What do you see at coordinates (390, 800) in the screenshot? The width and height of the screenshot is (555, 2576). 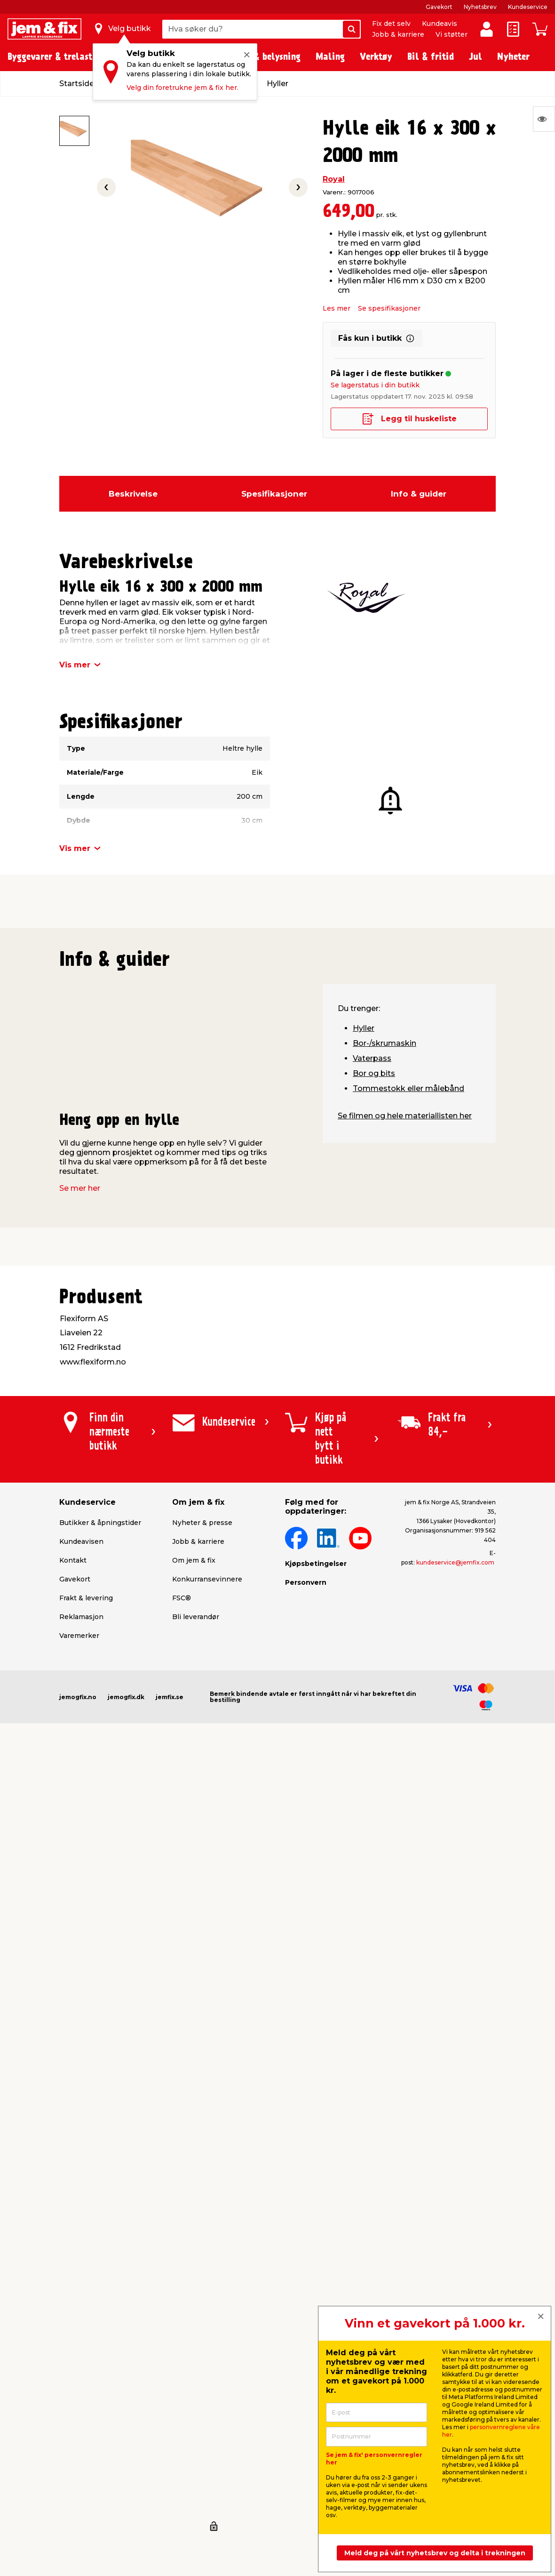 I see `important notification requiring attention` at bounding box center [390, 800].